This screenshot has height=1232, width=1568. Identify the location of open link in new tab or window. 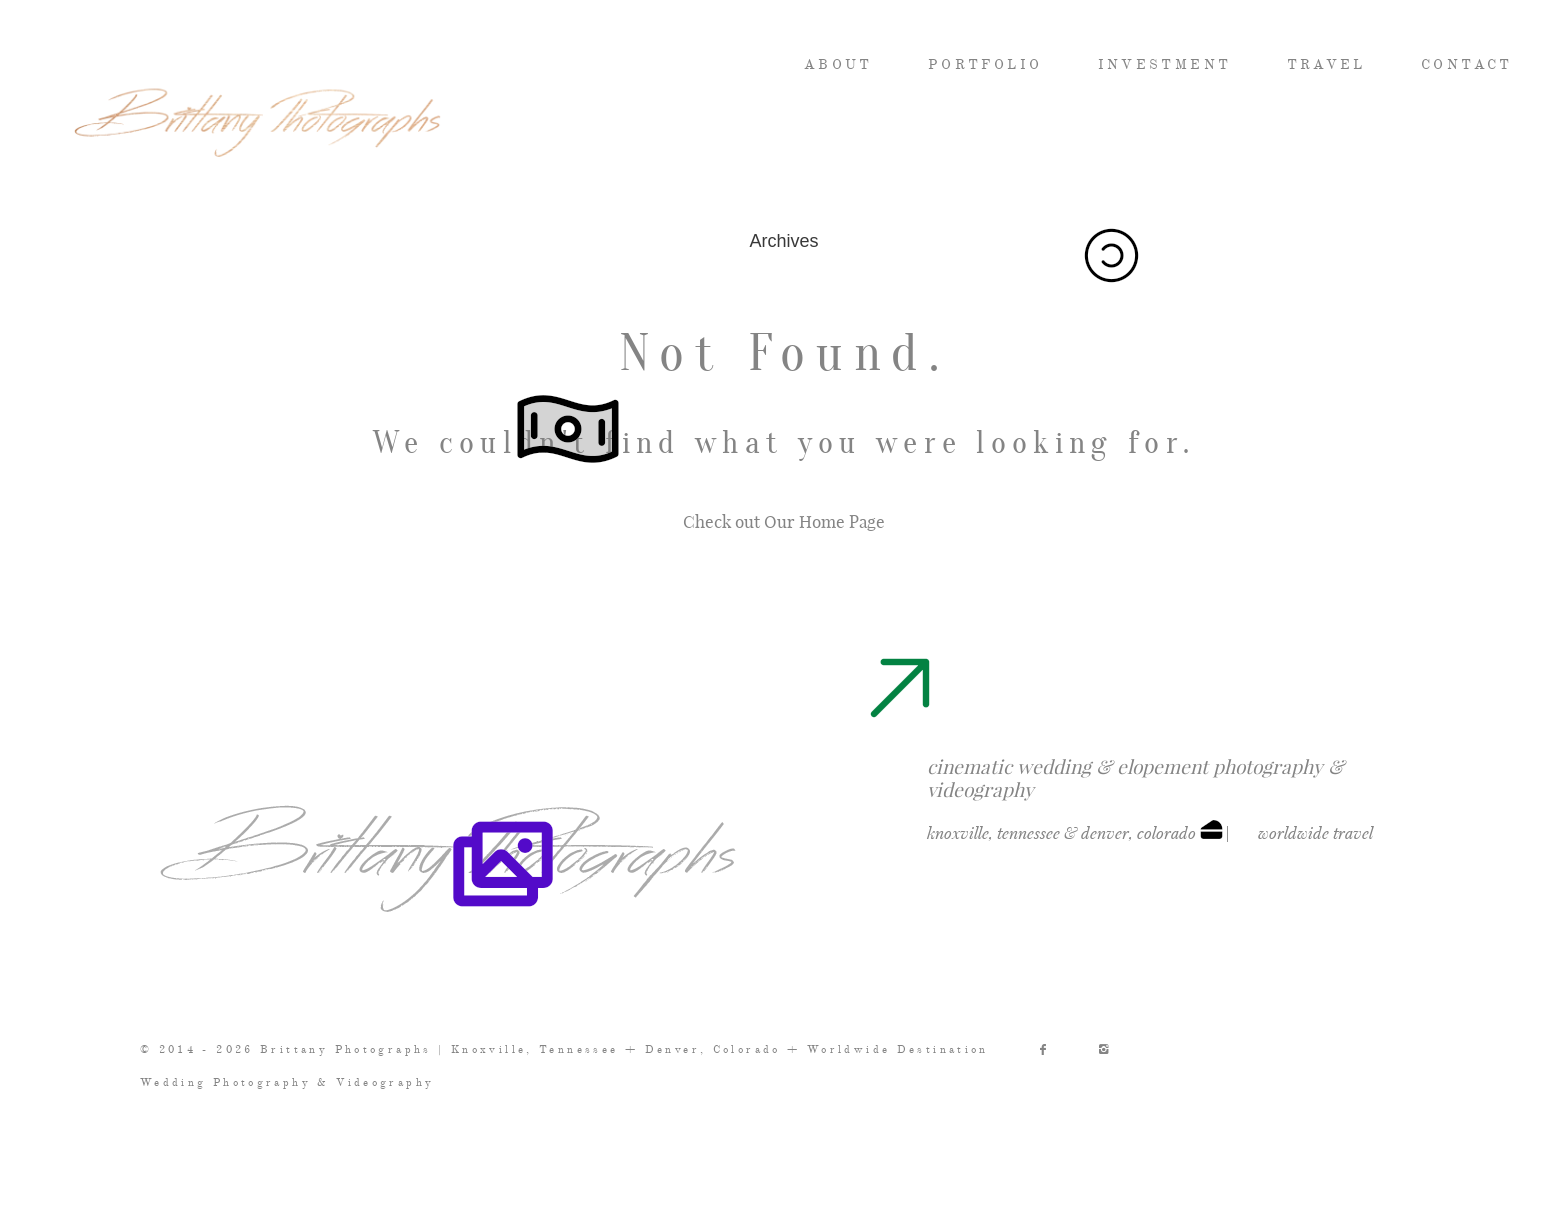
(900, 688).